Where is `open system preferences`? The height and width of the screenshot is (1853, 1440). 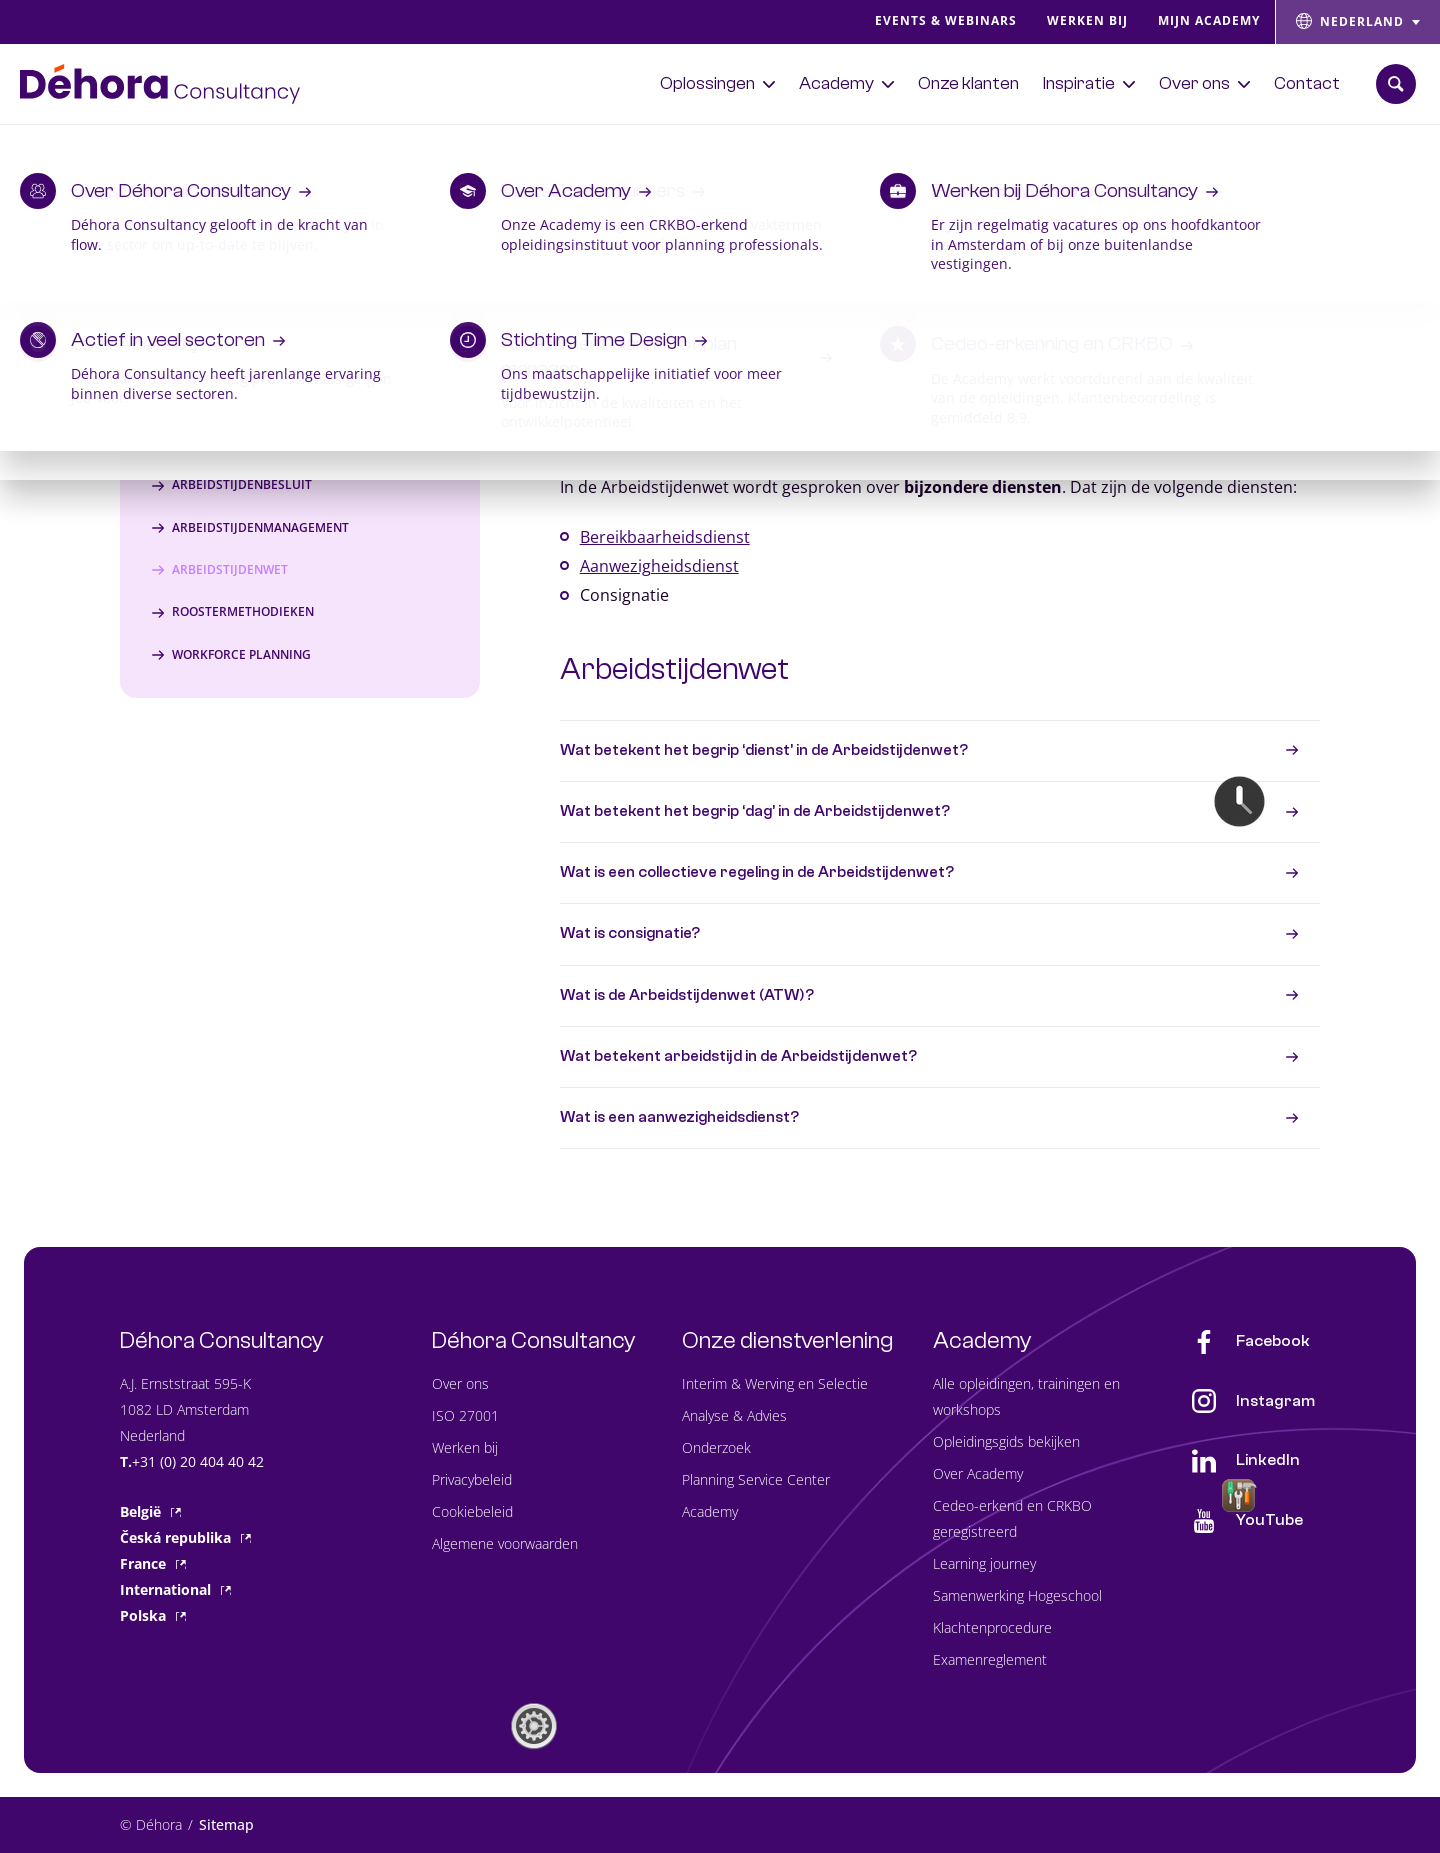 open system preferences is located at coordinates (534, 1726).